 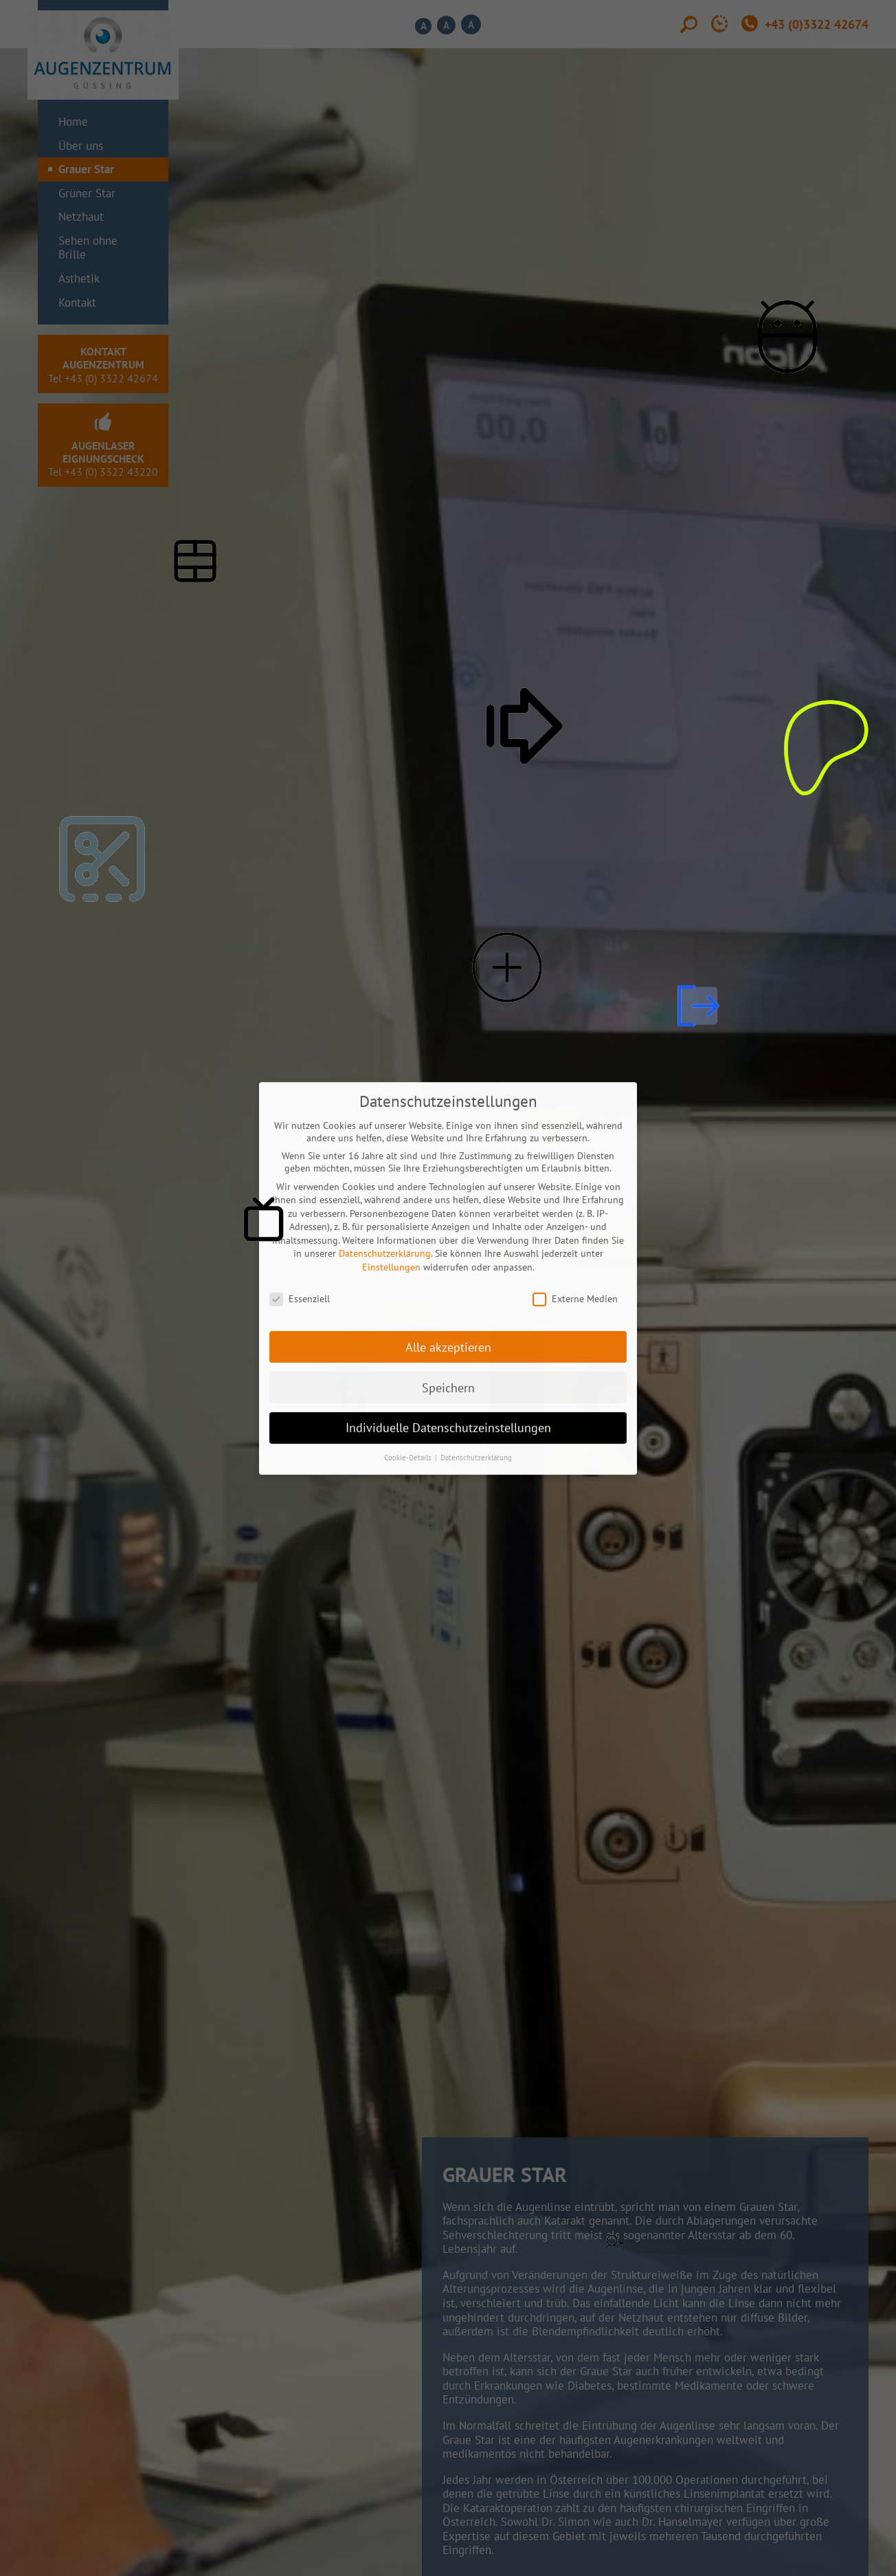 What do you see at coordinates (787, 335) in the screenshot?
I see `android device or system settings` at bounding box center [787, 335].